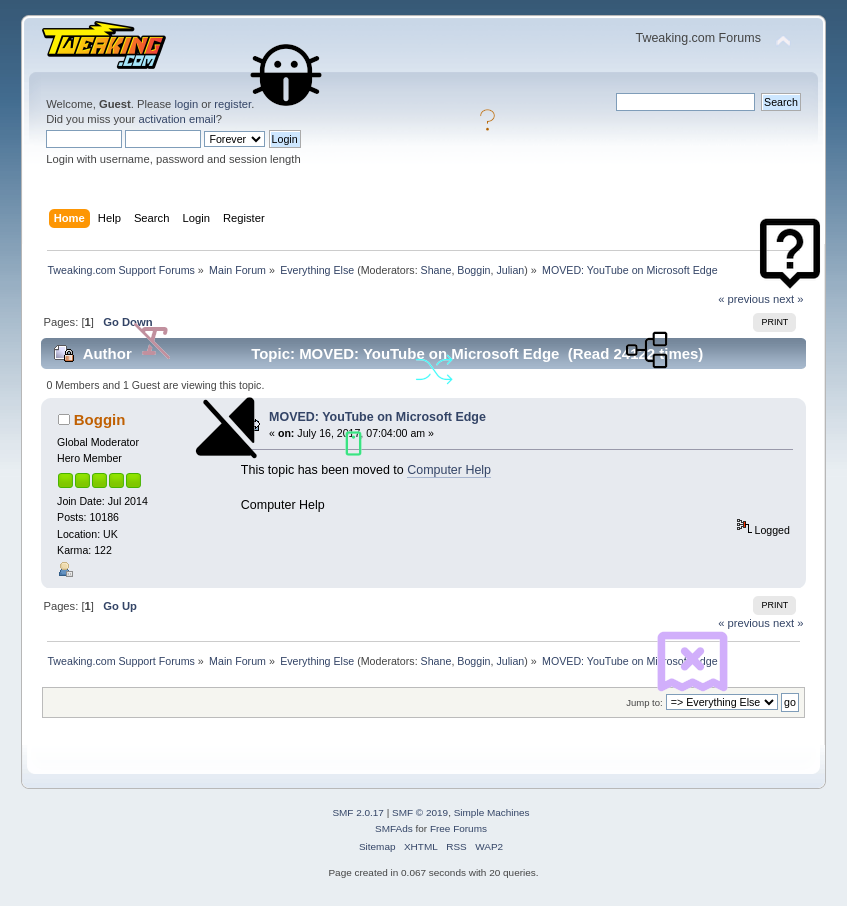  What do you see at coordinates (433, 369) in the screenshot?
I see `shuffle playlist or queue order` at bounding box center [433, 369].